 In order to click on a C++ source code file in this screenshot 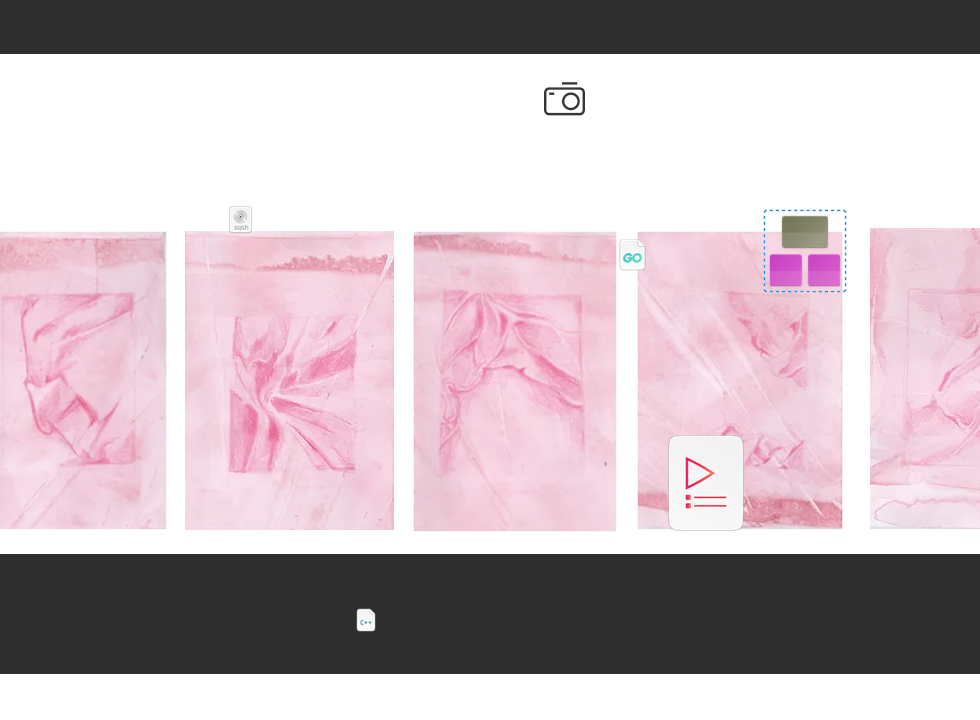, I will do `click(366, 620)`.